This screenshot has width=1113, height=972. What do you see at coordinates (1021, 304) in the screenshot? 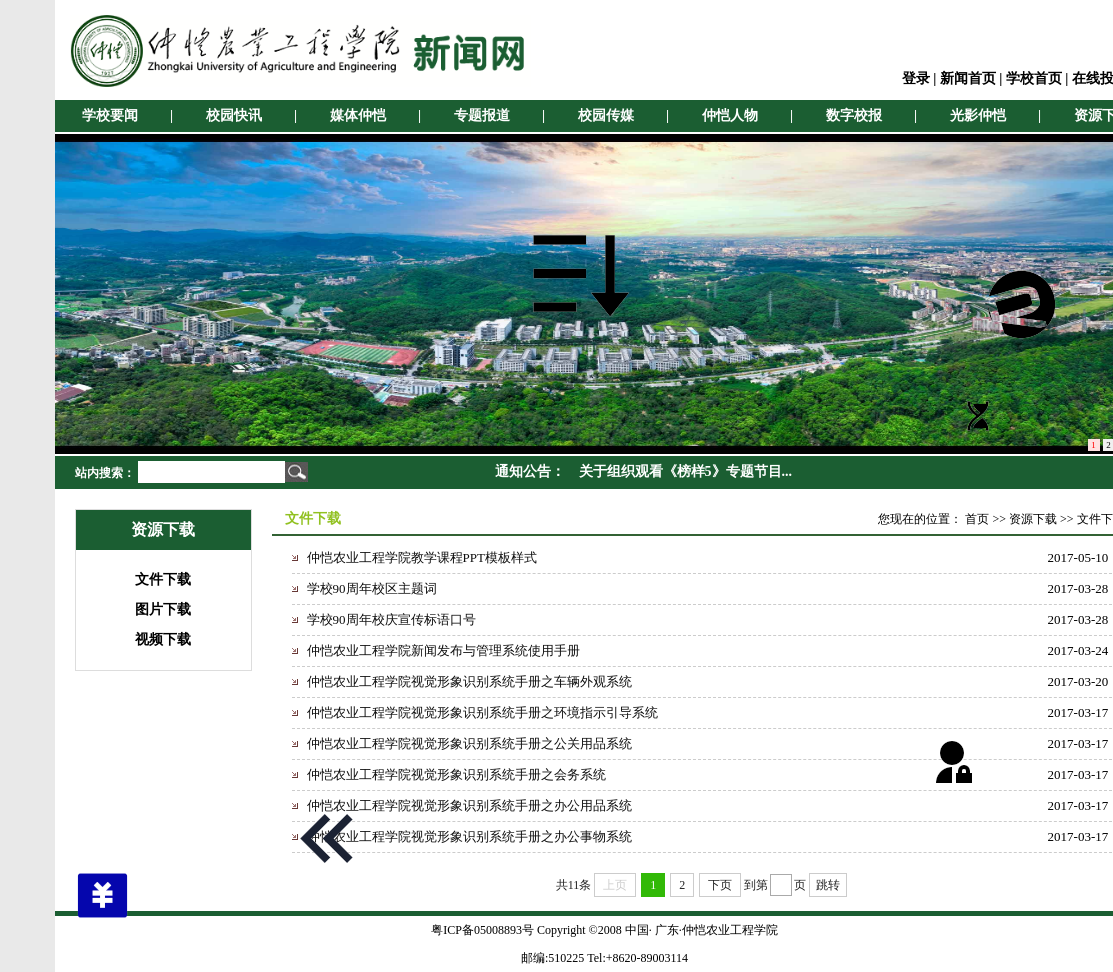
I see `resolving brand logo` at bounding box center [1021, 304].